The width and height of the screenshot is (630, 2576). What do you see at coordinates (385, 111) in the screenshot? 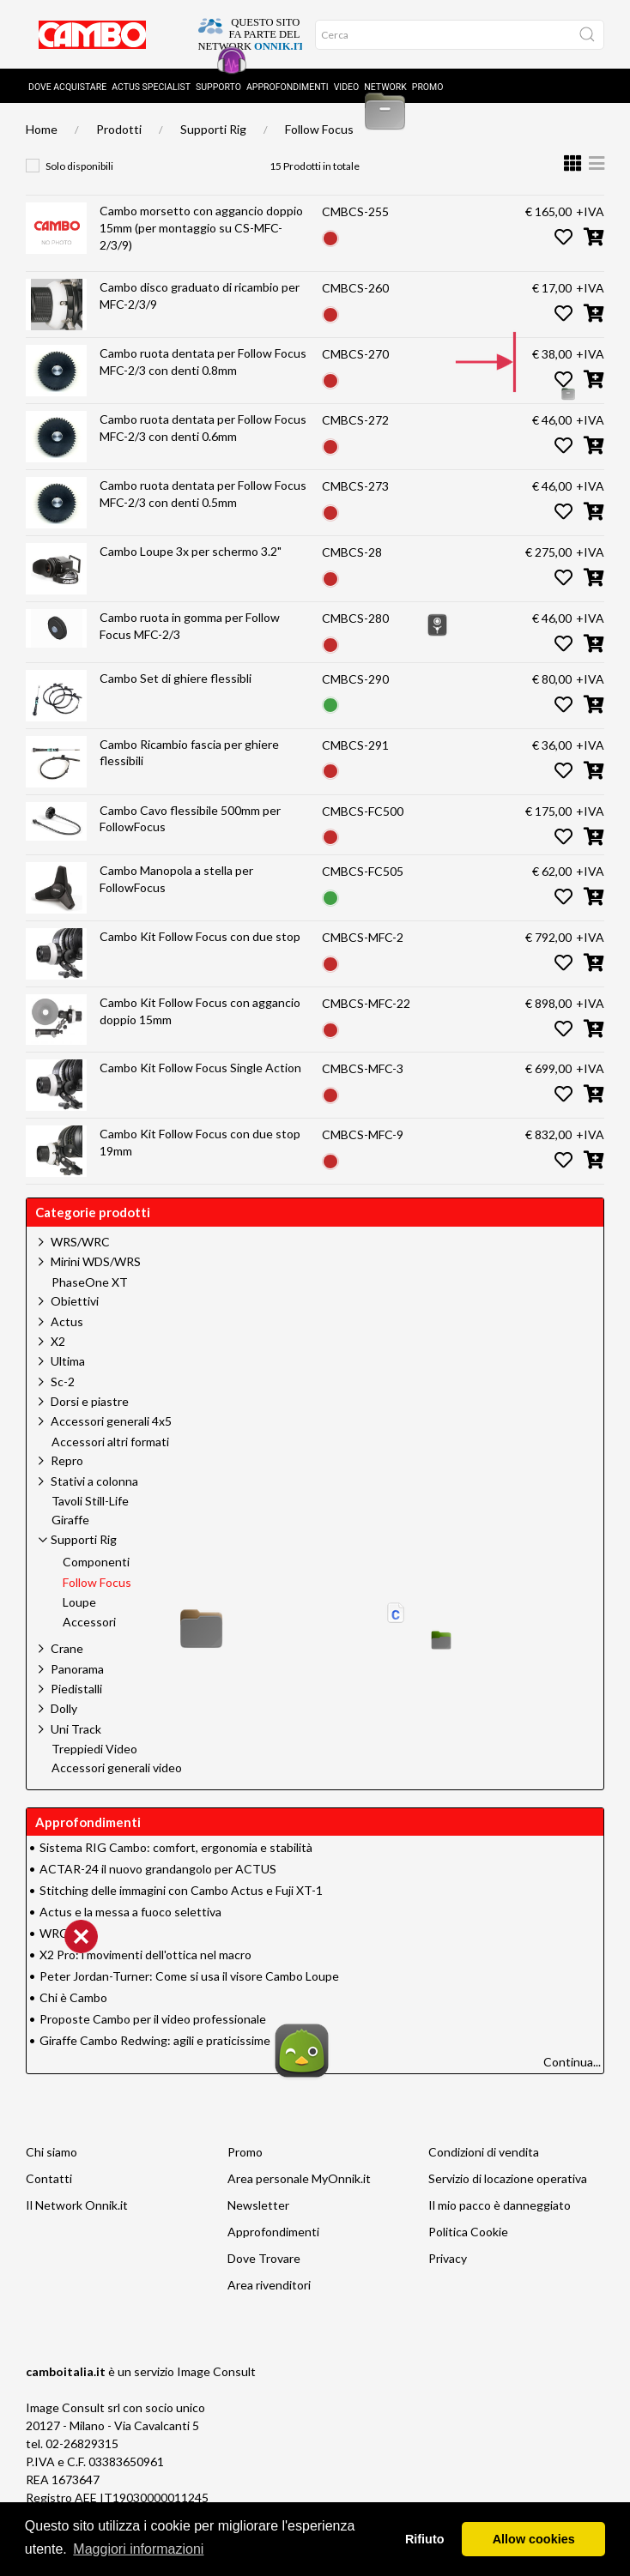
I see `open the file manager application` at bounding box center [385, 111].